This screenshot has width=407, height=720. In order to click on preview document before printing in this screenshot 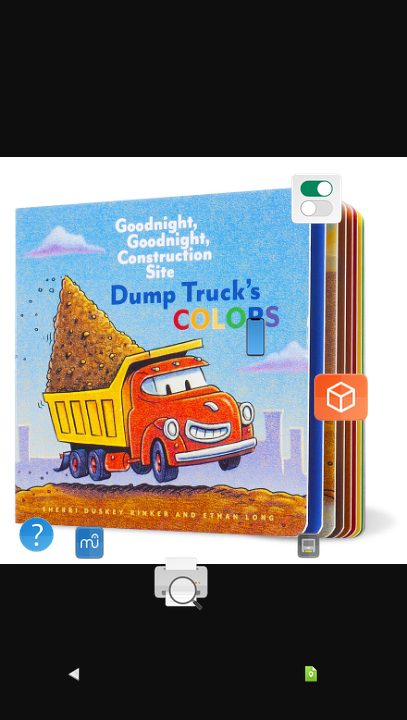, I will do `click(181, 582)`.